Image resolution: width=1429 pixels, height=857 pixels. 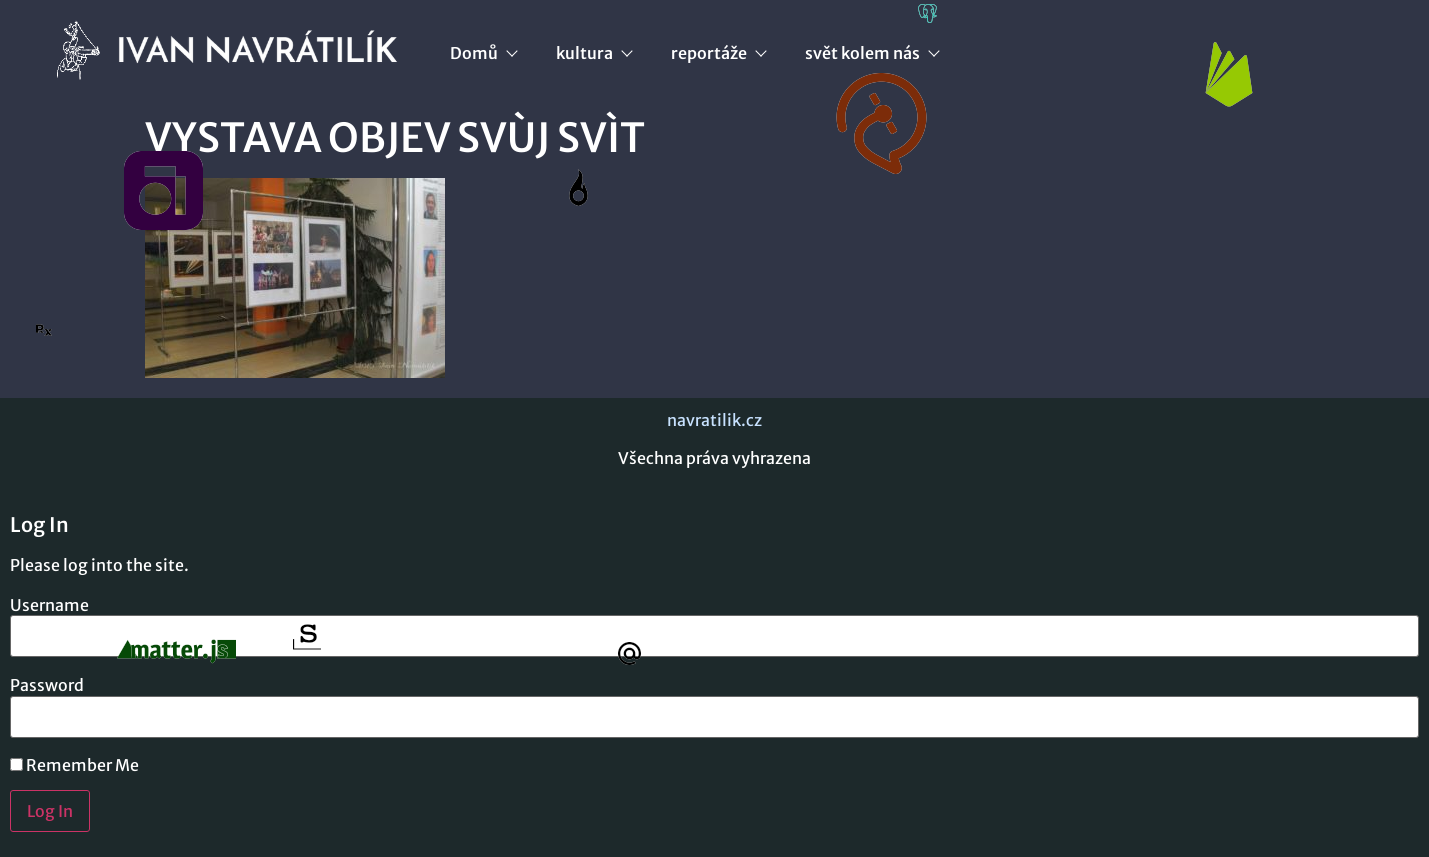 I want to click on open the Anytype app, so click(x=163, y=190).